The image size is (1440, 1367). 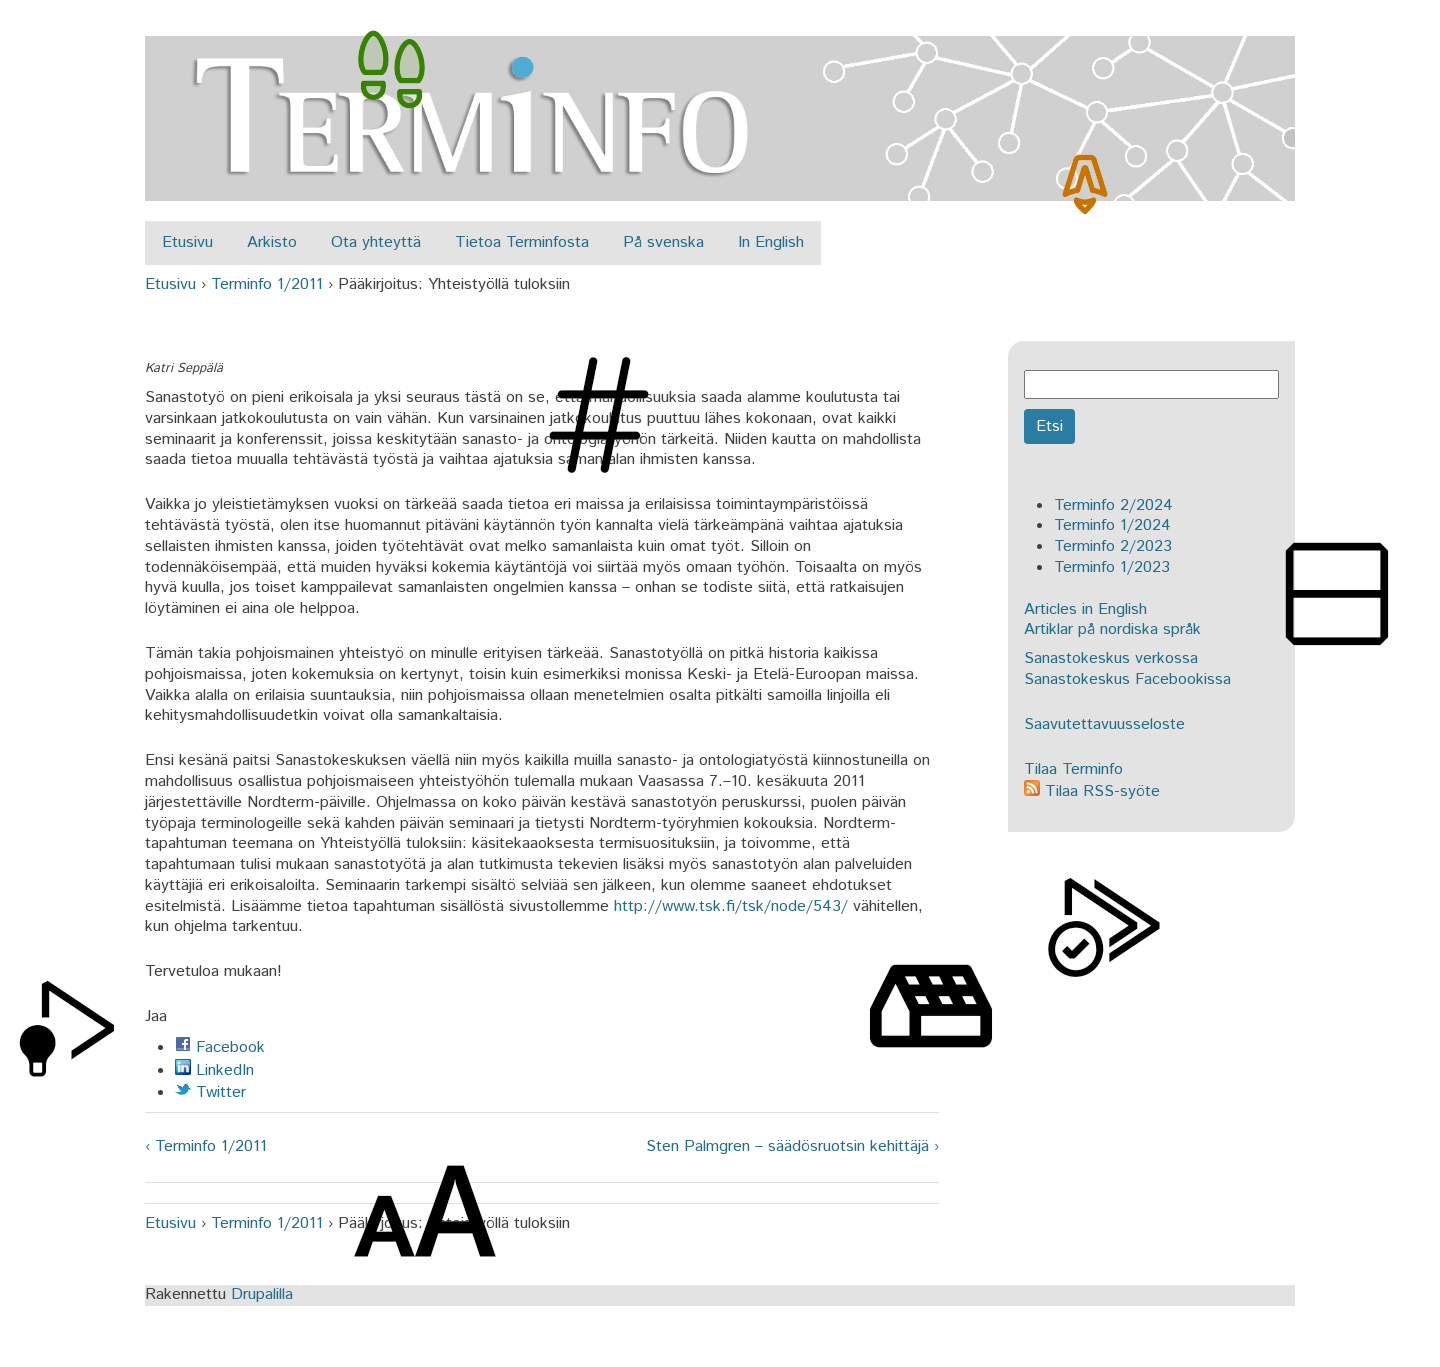 I want to click on track your steps or walking activity, so click(x=391, y=69).